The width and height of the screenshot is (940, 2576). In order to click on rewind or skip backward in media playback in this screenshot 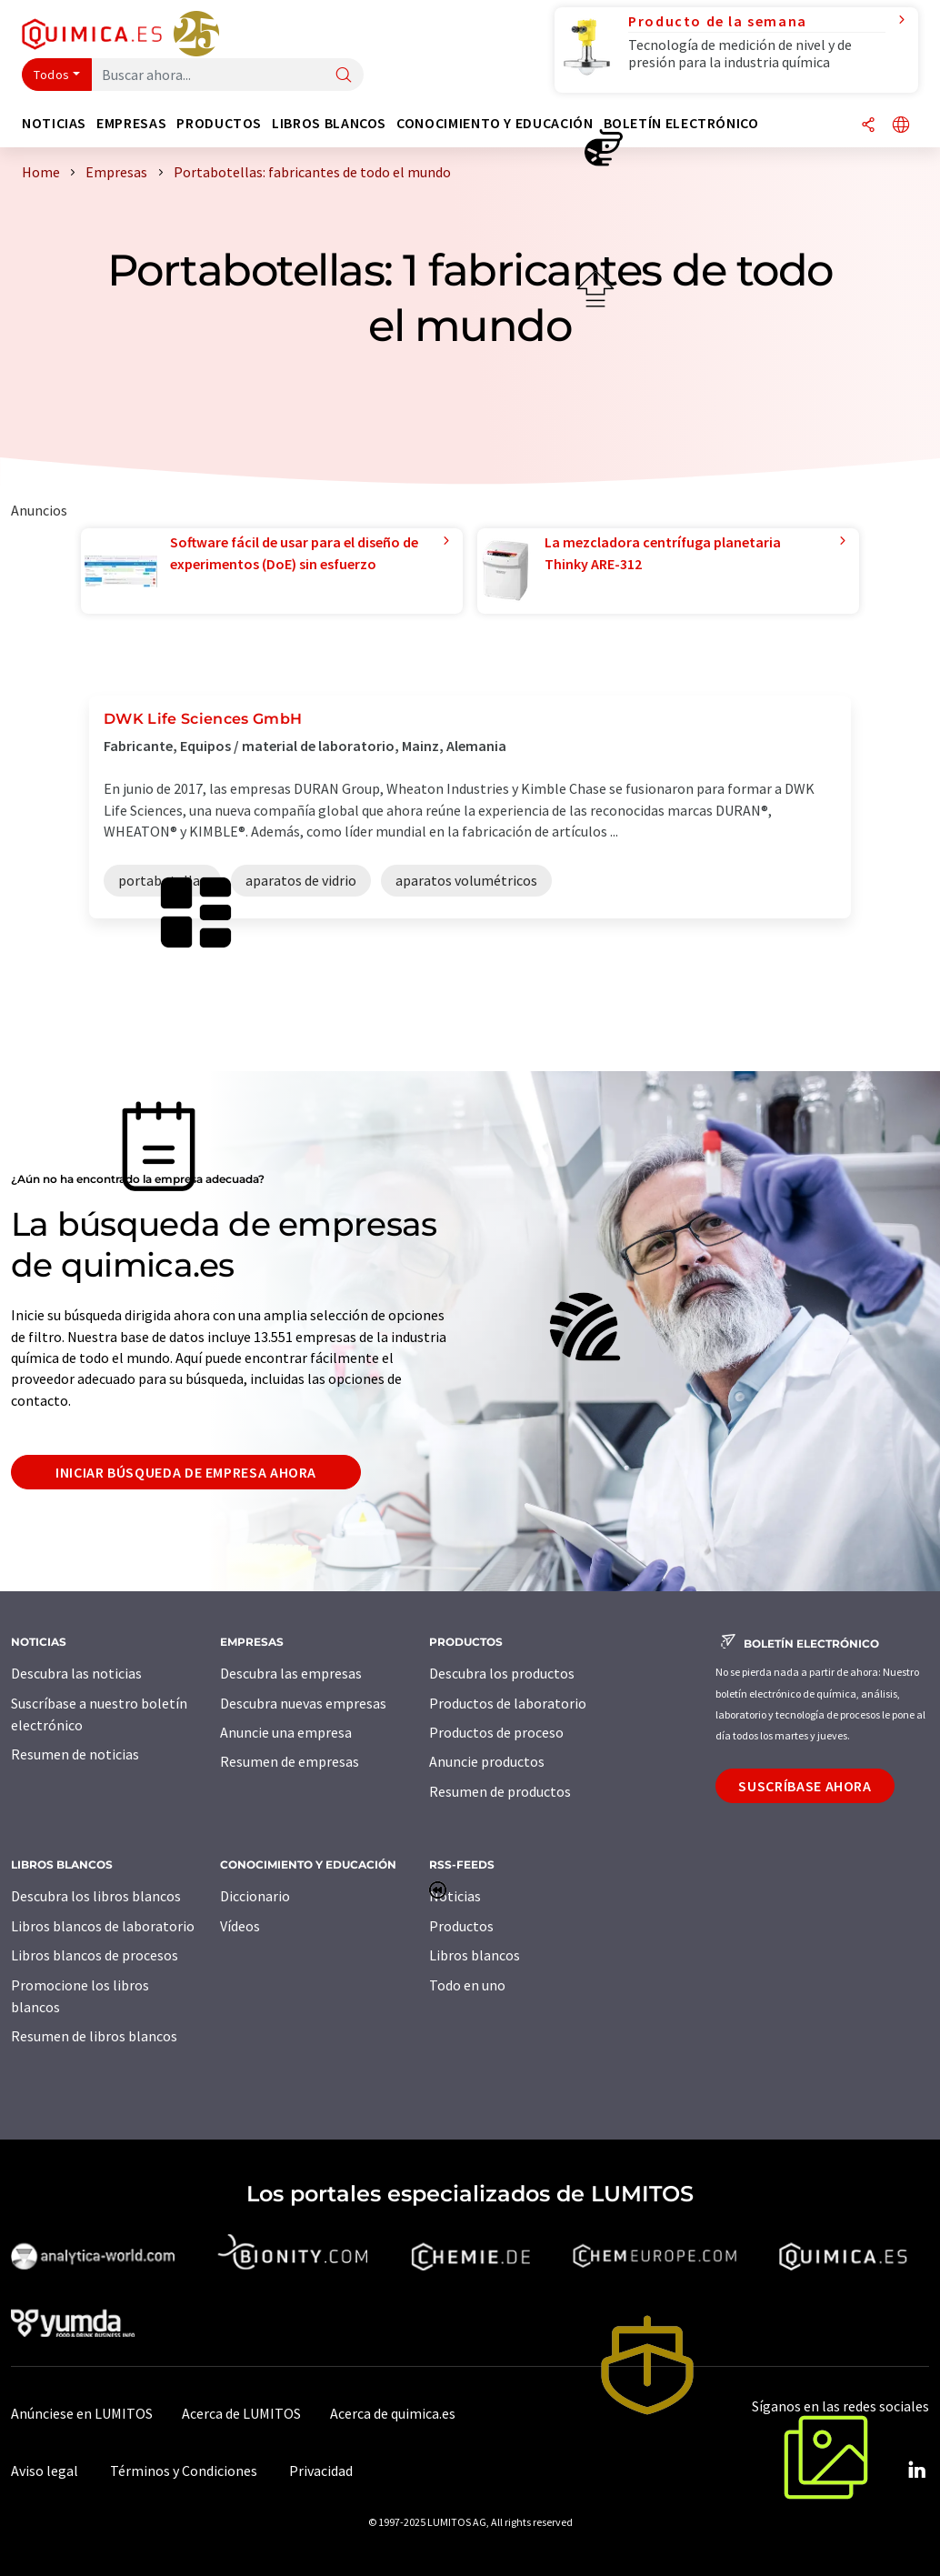, I will do `click(437, 1889)`.